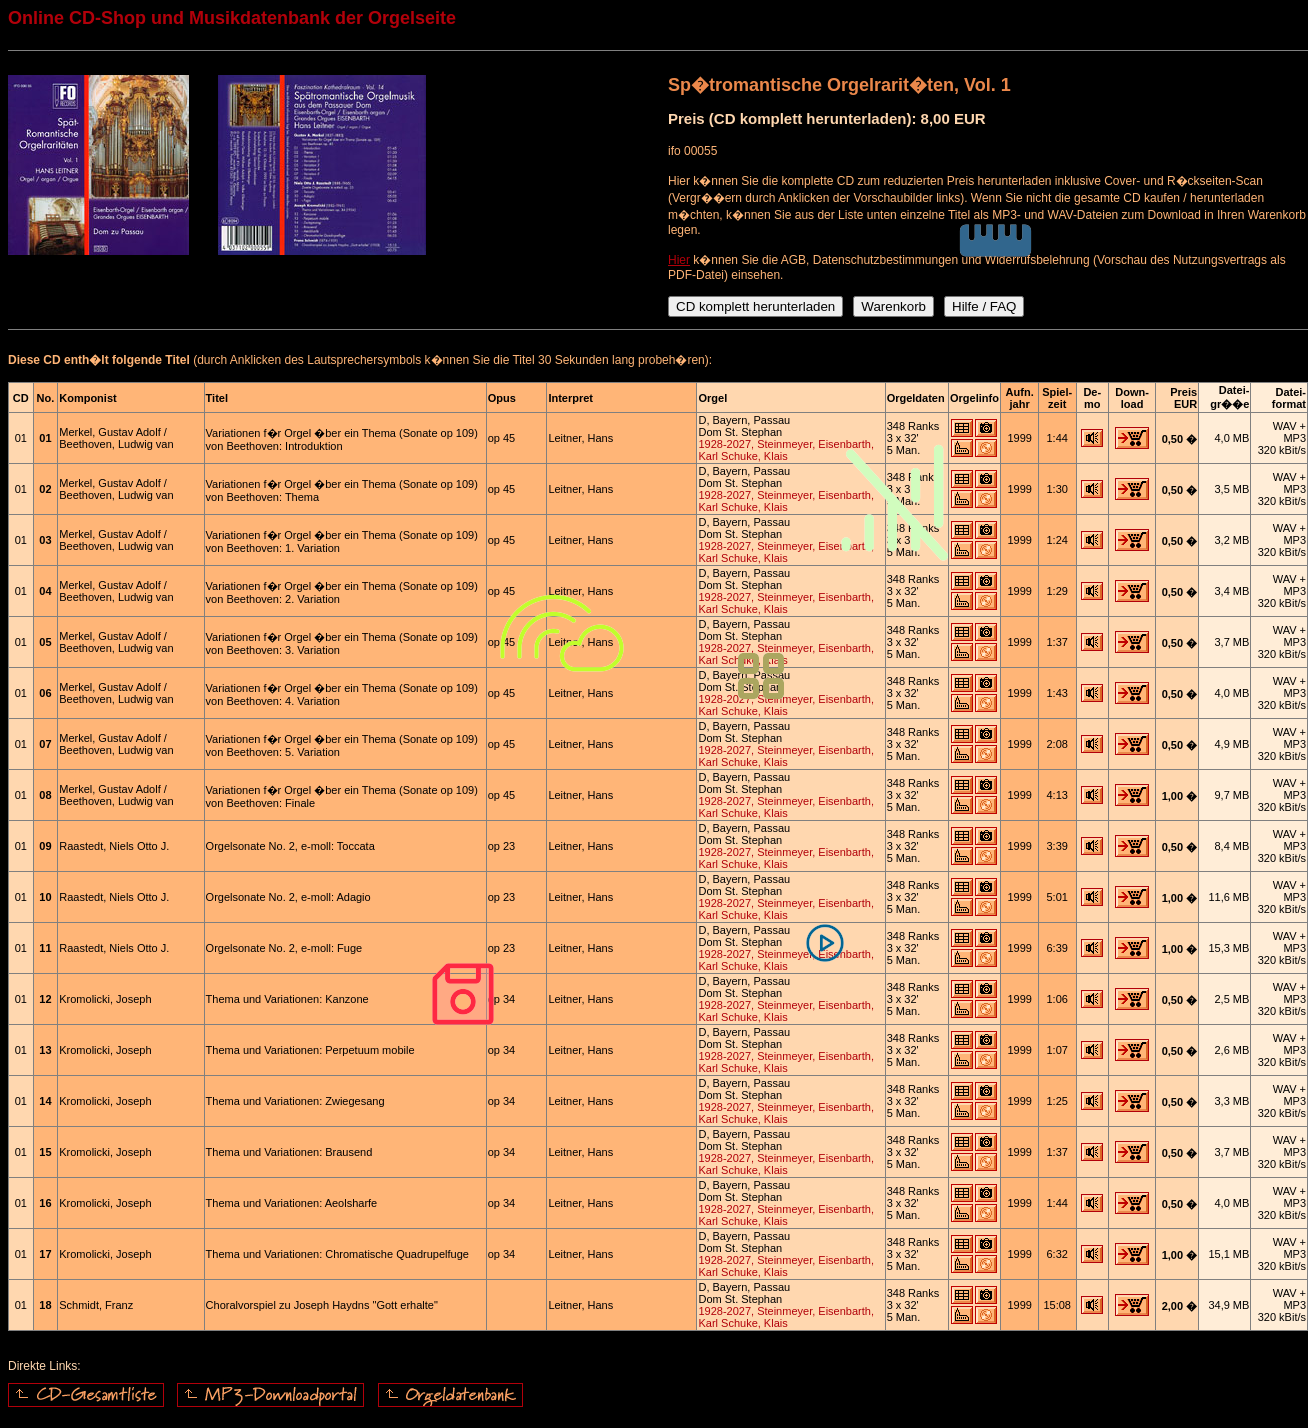 This screenshot has height=1428, width=1308. What do you see at coordinates (562, 631) in the screenshot?
I see `view weather conditions` at bounding box center [562, 631].